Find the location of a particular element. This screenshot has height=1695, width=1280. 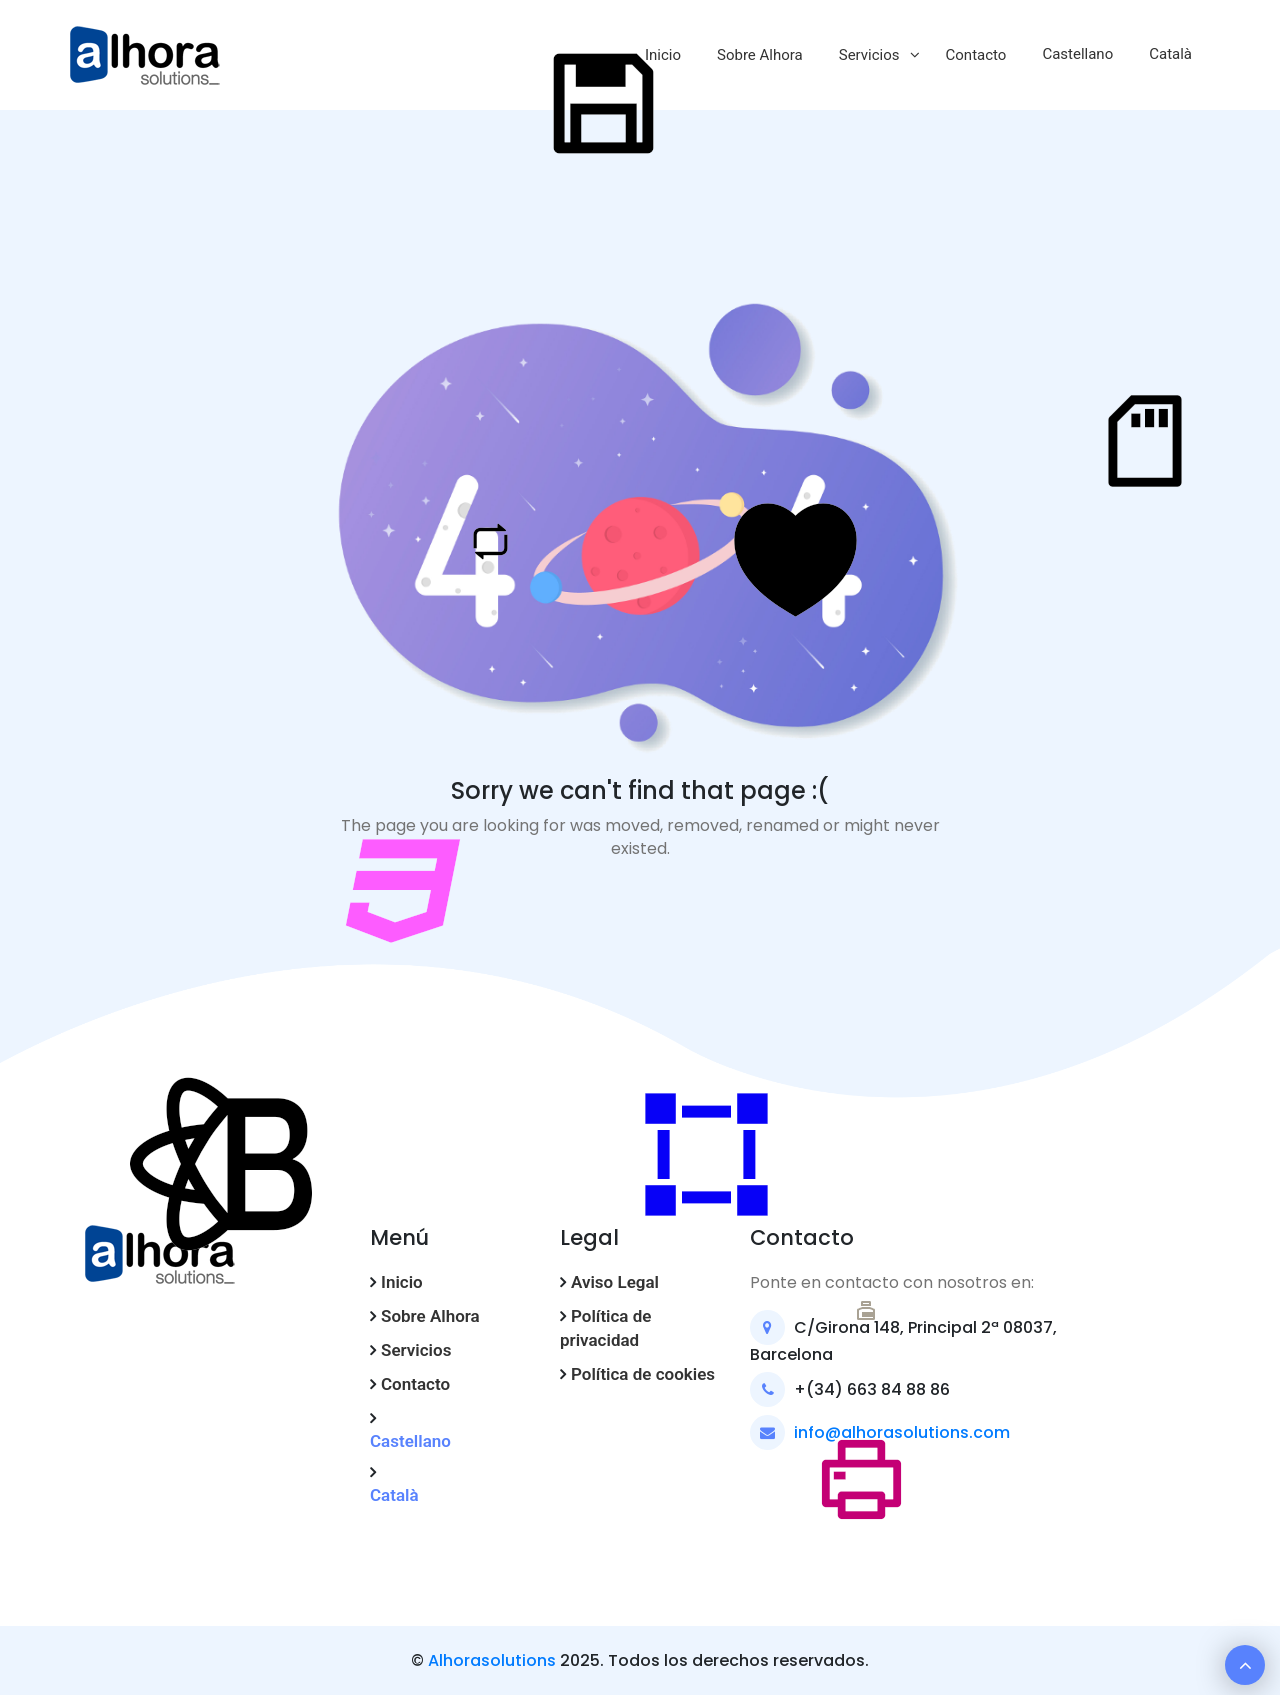

save current file or document is located at coordinates (603, 103).